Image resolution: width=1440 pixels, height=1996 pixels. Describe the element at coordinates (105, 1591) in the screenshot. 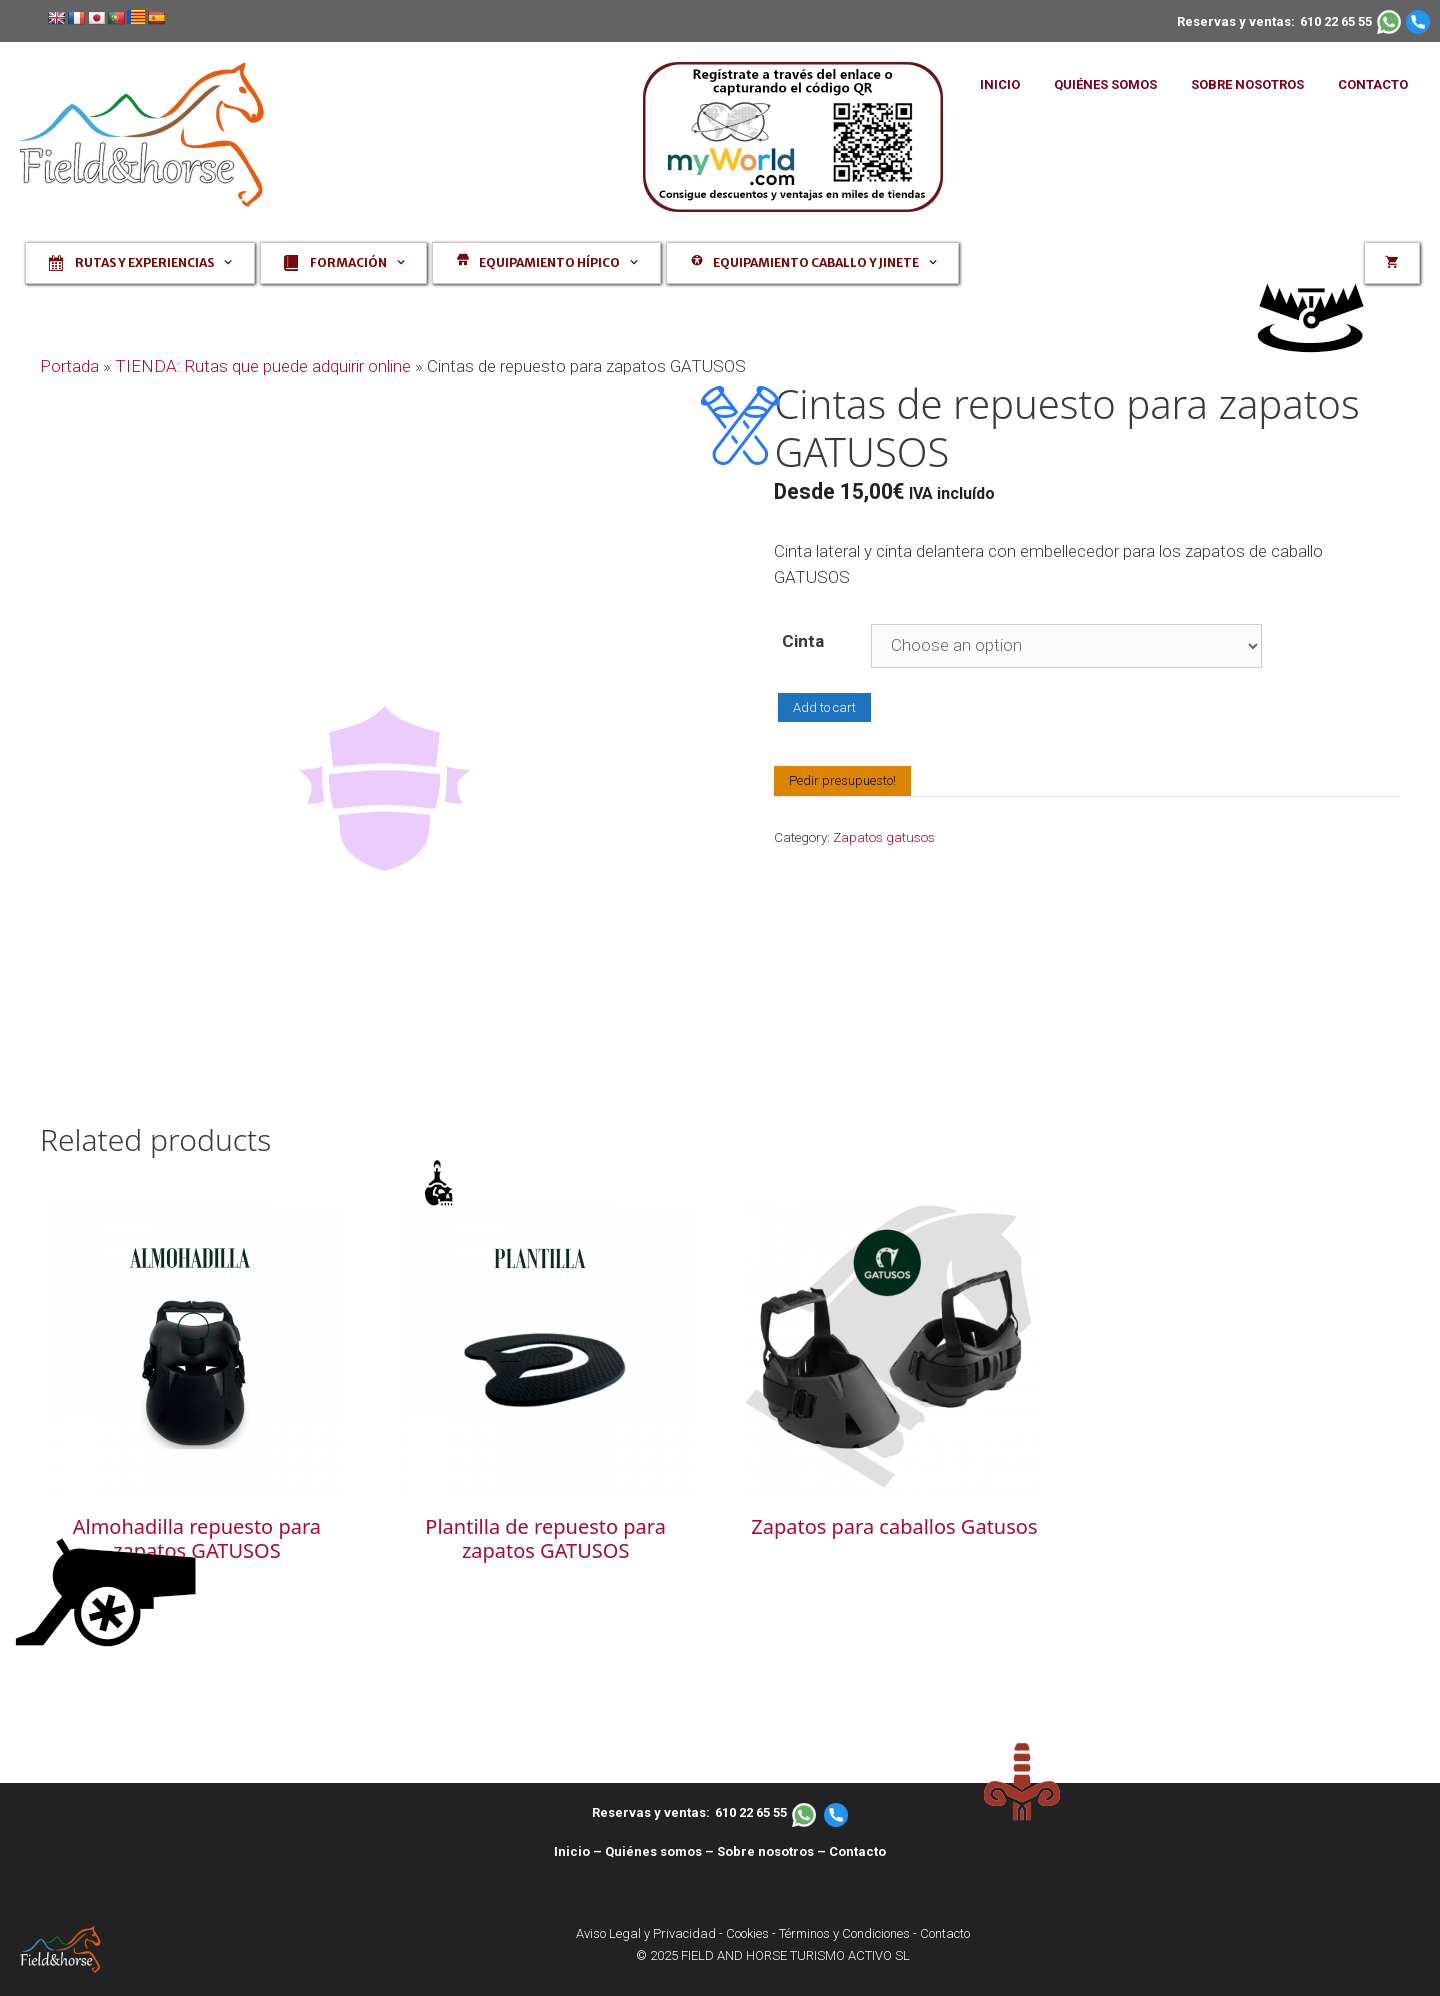

I see `fire or launch projectile in game` at that location.